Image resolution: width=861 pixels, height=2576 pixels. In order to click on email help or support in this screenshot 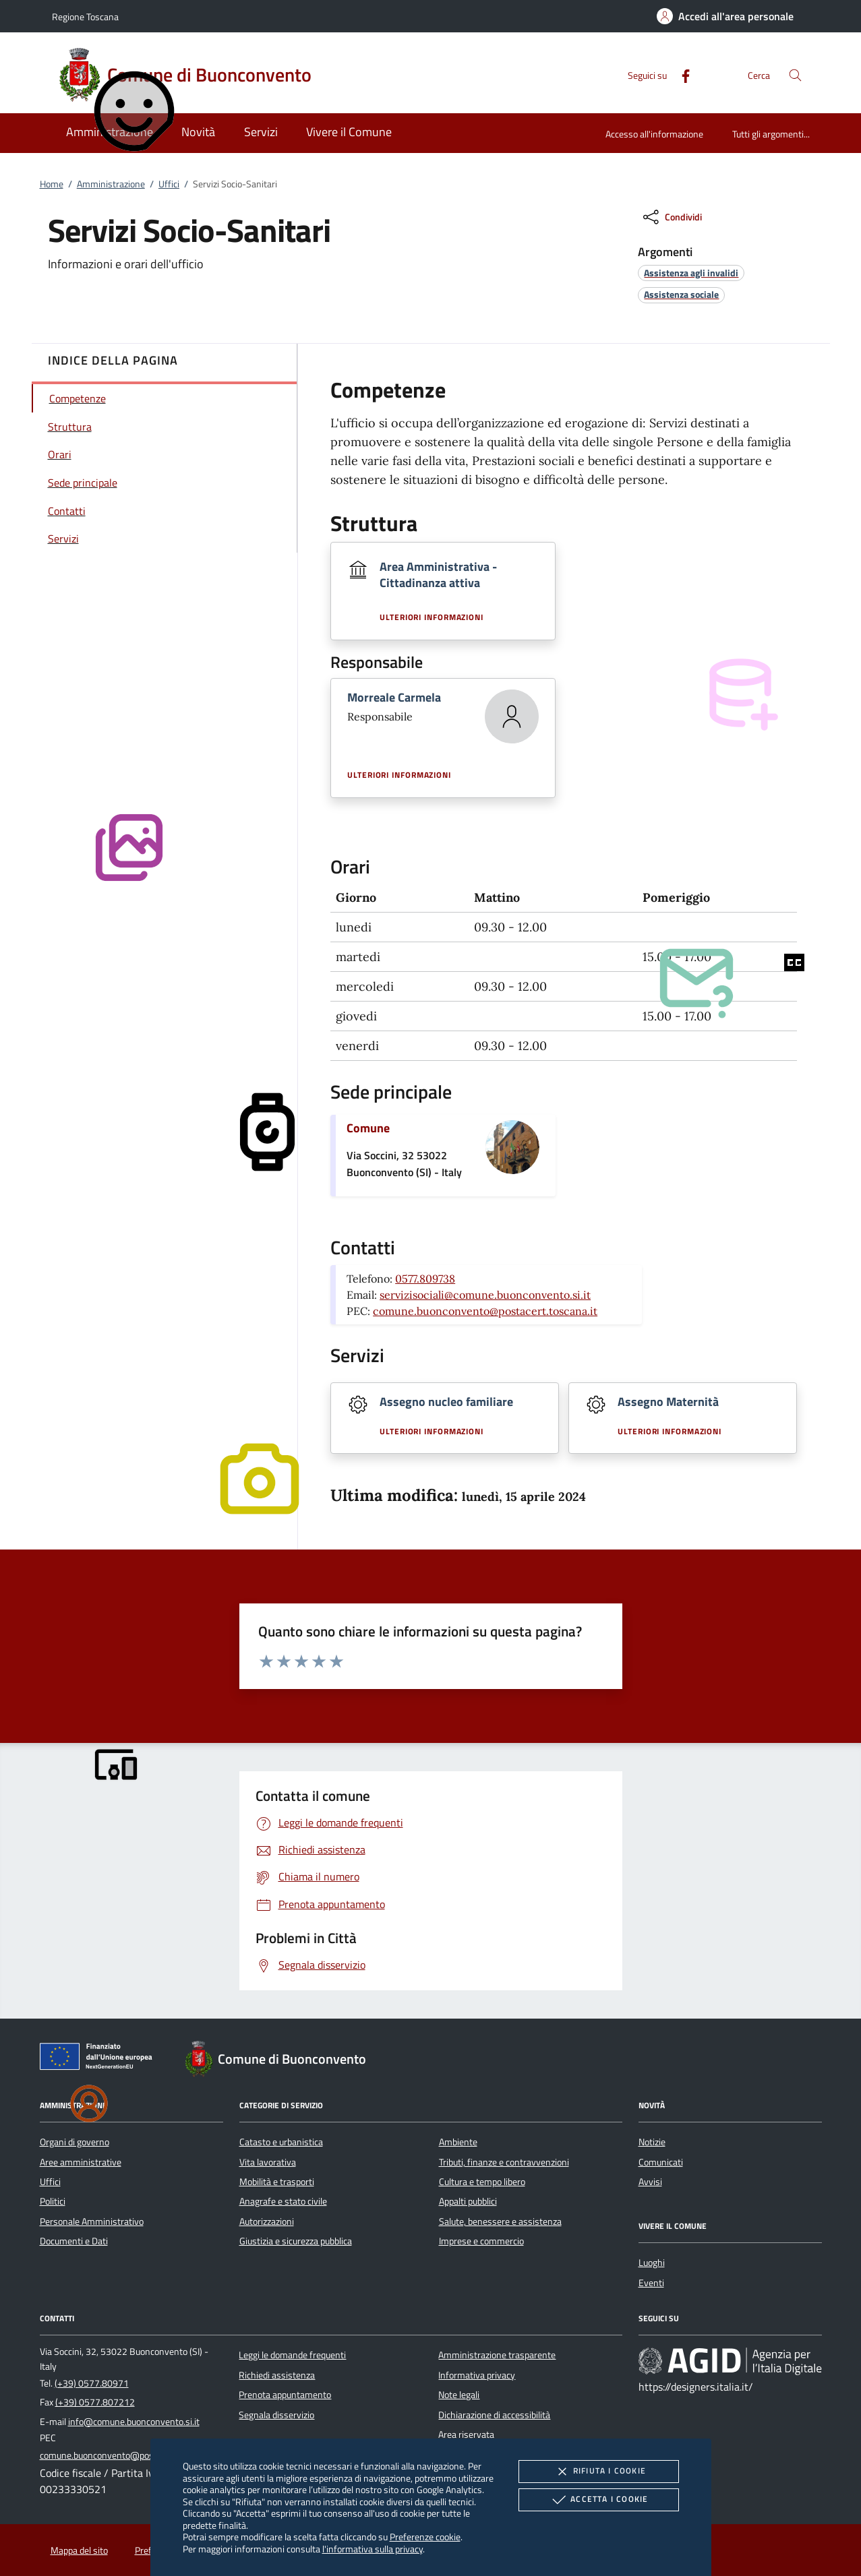, I will do `click(696, 978)`.